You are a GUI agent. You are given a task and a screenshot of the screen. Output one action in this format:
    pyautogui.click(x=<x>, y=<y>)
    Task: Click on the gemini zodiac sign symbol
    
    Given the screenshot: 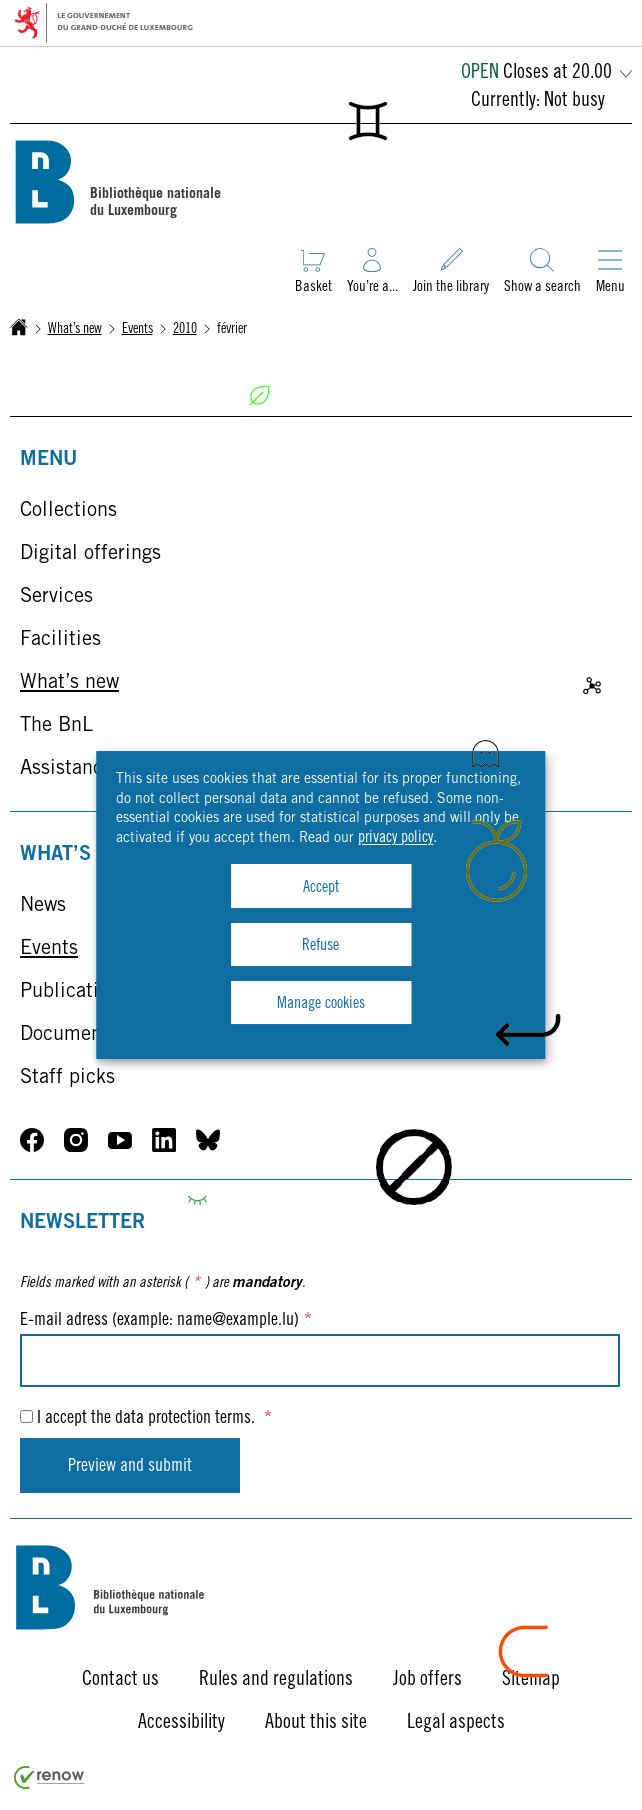 What is the action you would take?
    pyautogui.click(x=368, y=121)
    